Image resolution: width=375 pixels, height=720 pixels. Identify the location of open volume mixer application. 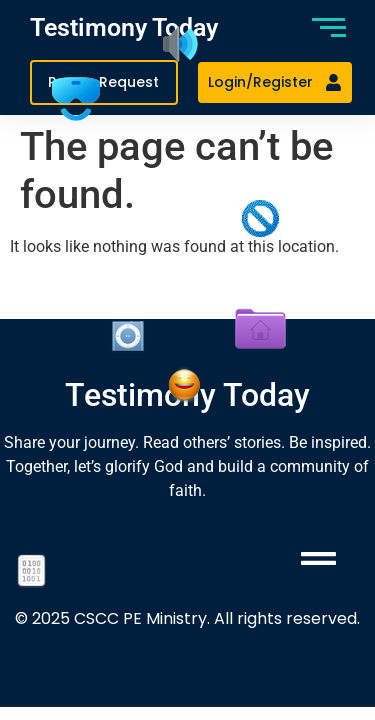
(180, 44).